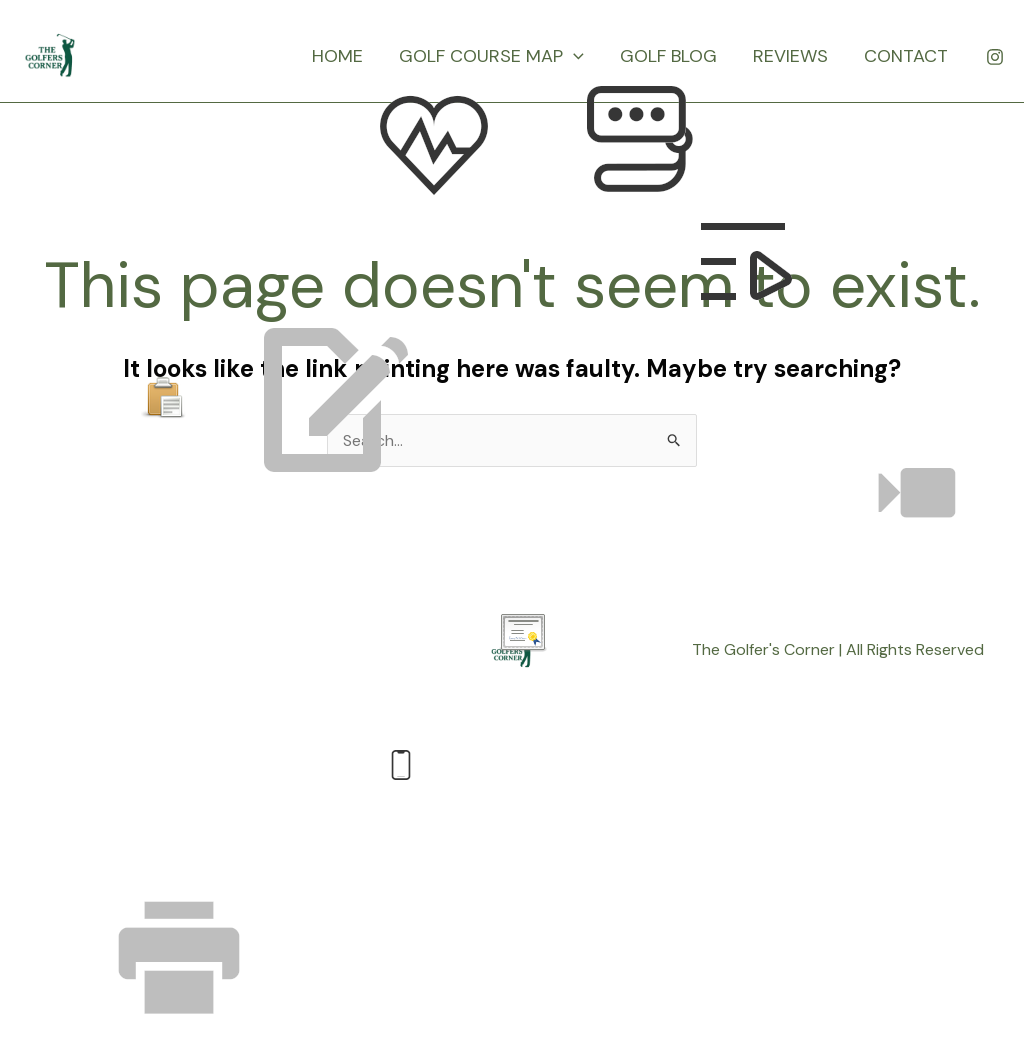 The height and width of the screenshot is (1056, 1024). Describe the element at coordinates (164, 398) in the screenshot. I see `paste copied content from clipboard` at that location.